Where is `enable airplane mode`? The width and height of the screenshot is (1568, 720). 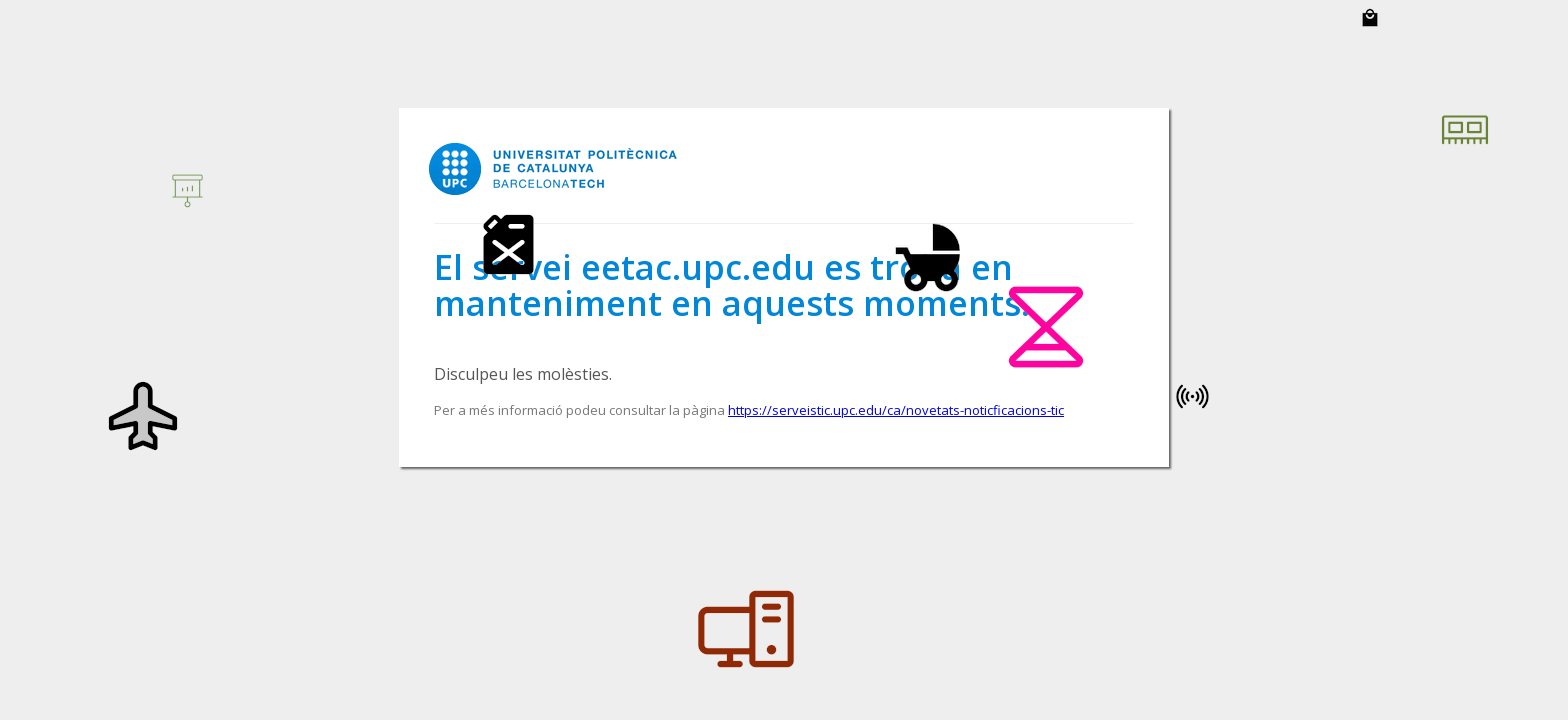
enable airplane mode is located at coordinates (143, 416).